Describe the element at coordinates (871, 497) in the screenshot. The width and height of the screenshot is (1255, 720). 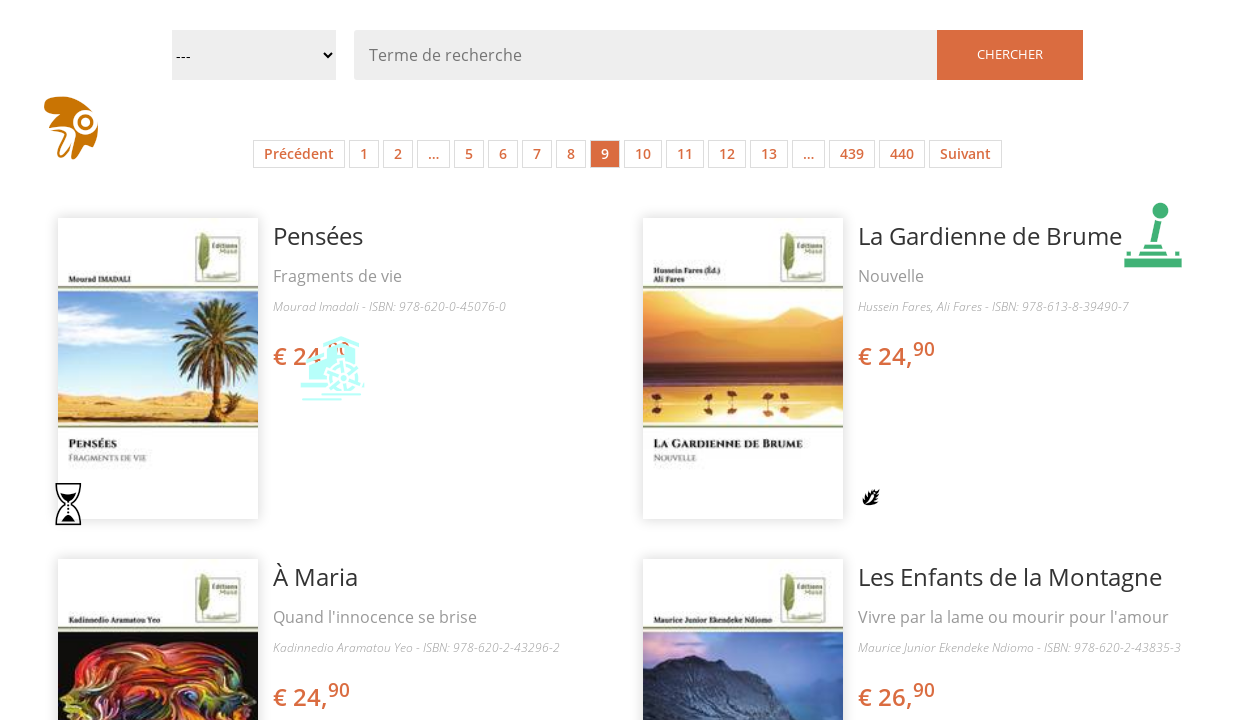
I see `select pimiento or pepper ingredient` at that location.